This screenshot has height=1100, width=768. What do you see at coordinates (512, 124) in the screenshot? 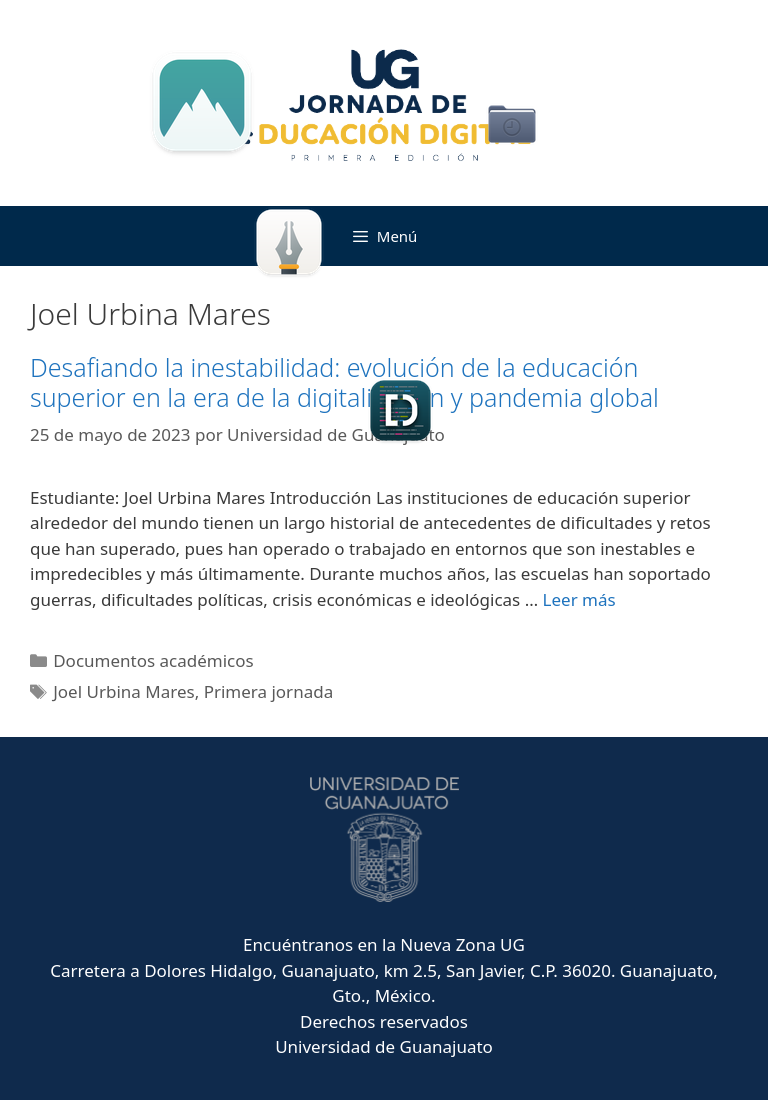
I see `access temporary files folder` at bounding box center [512, 124].